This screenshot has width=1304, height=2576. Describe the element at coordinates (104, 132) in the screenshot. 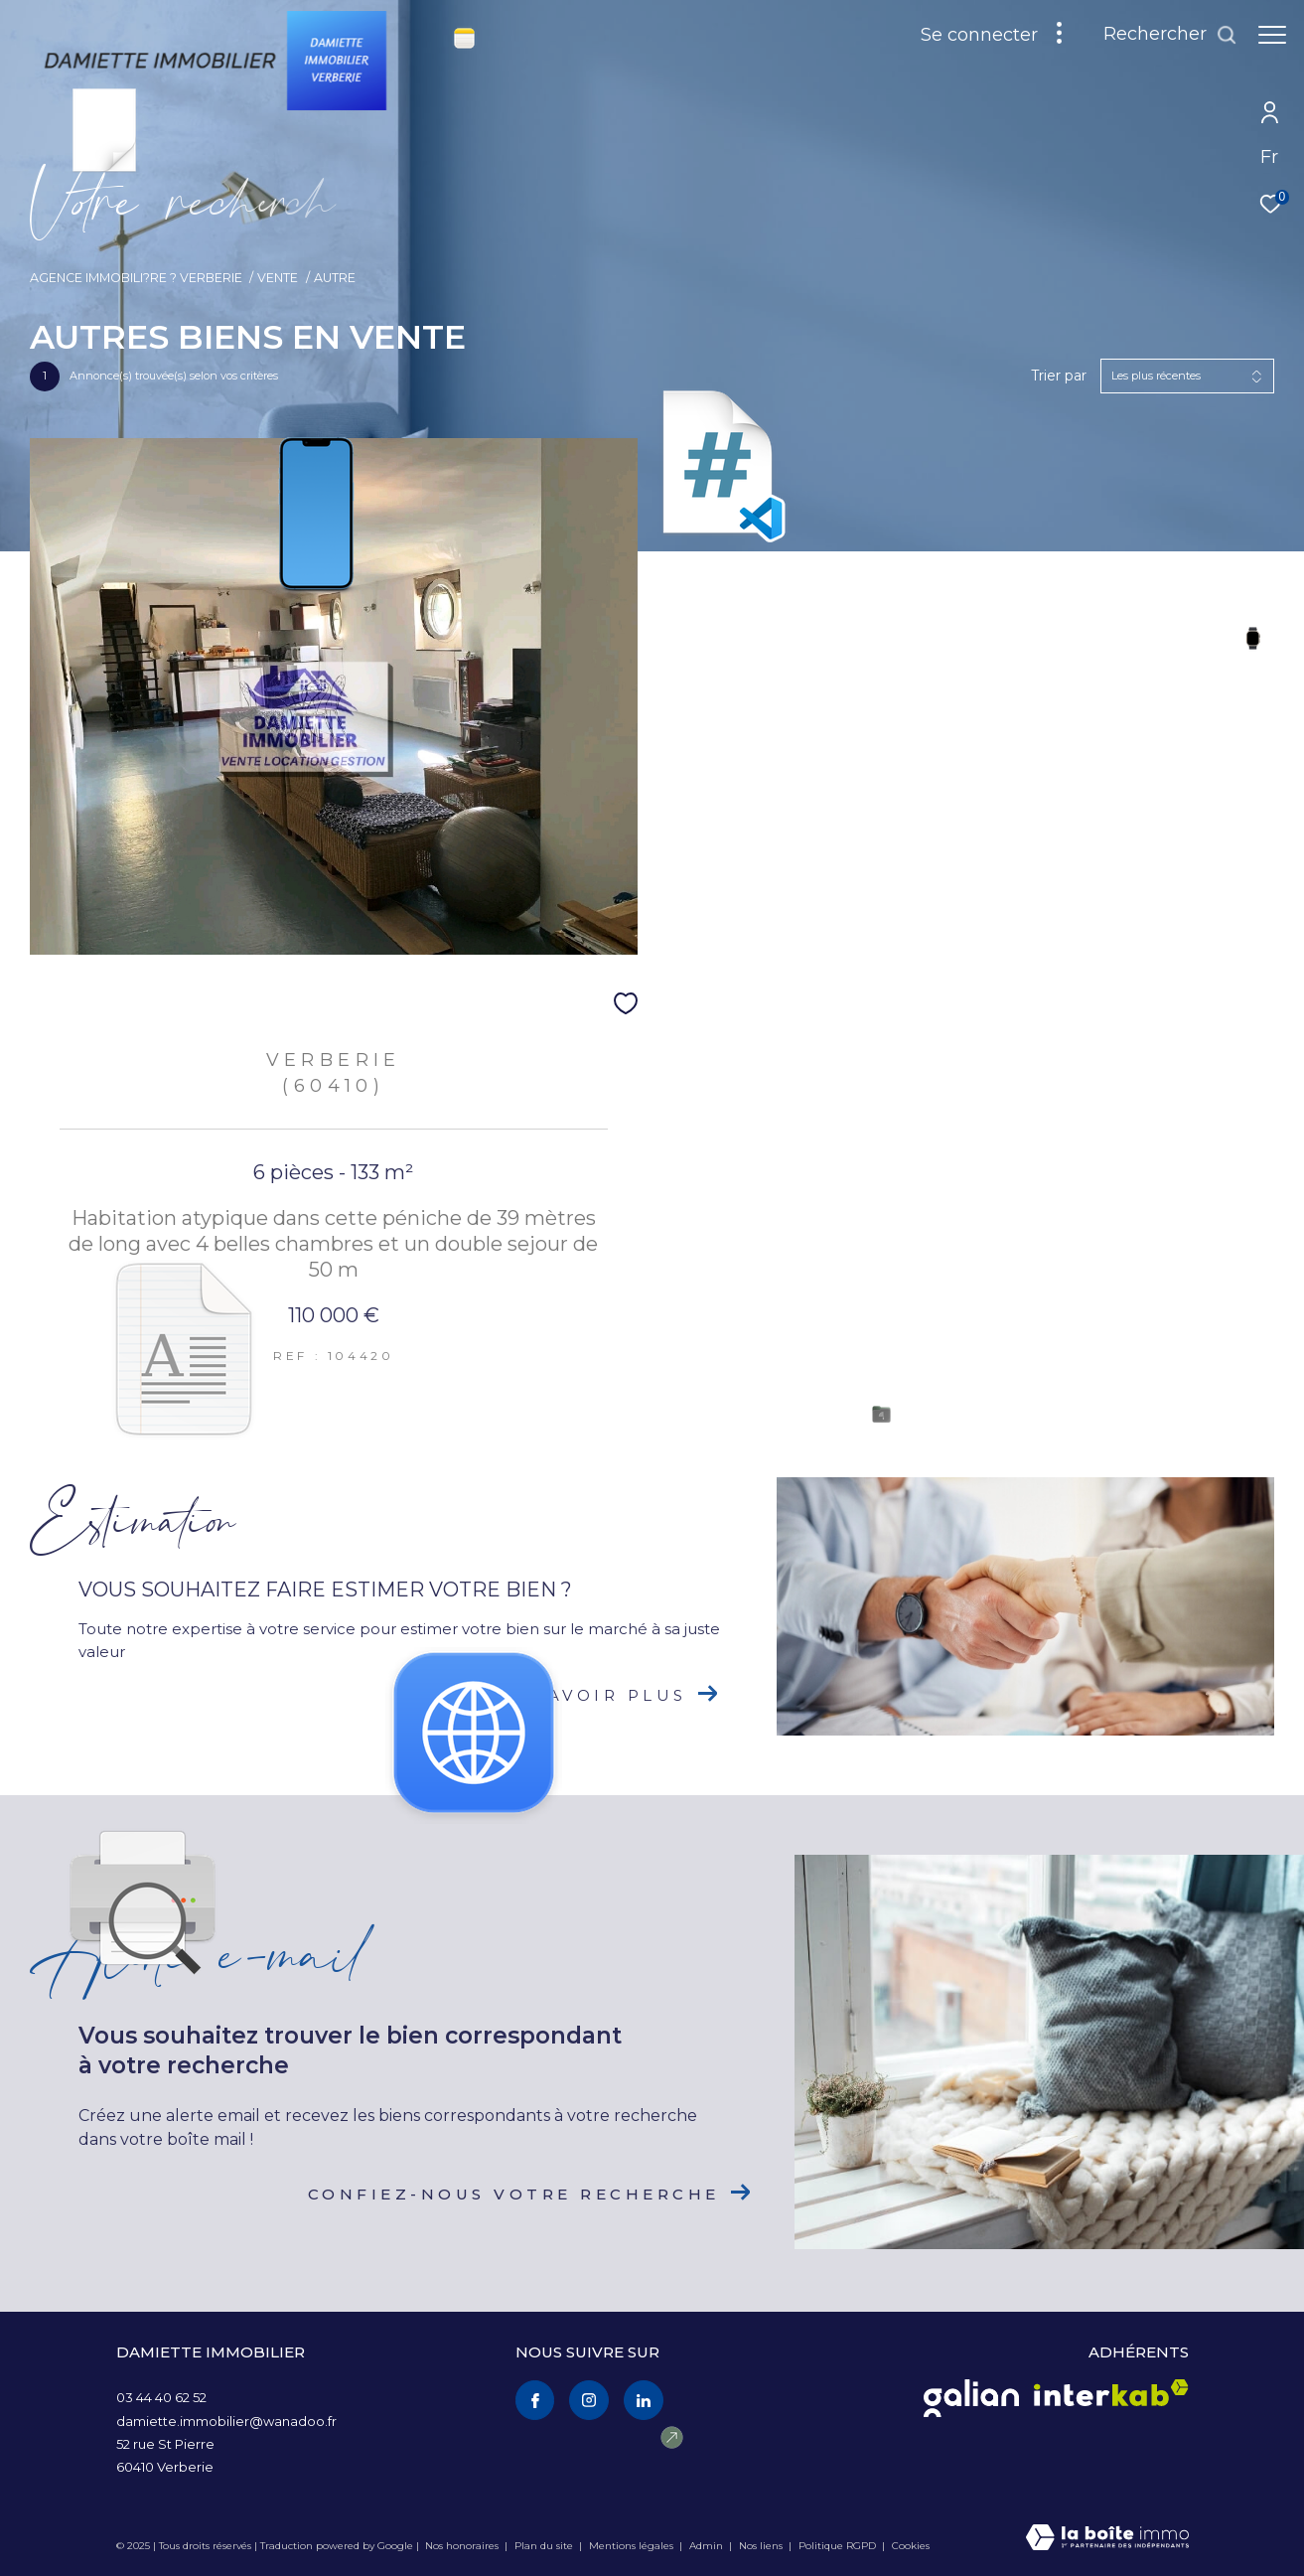

I see `a blank document or stationery template` at that location.